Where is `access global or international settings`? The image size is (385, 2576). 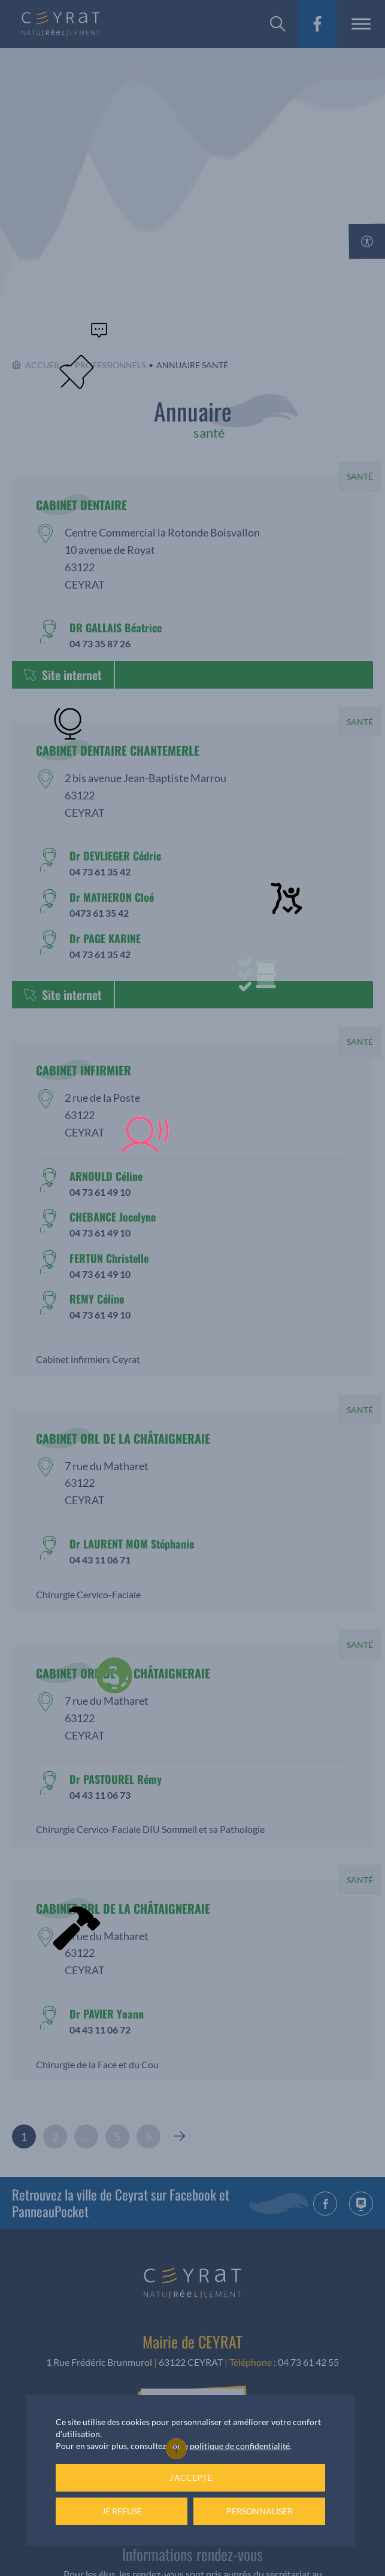
access global or international settings is located at coordinates (69, 723).